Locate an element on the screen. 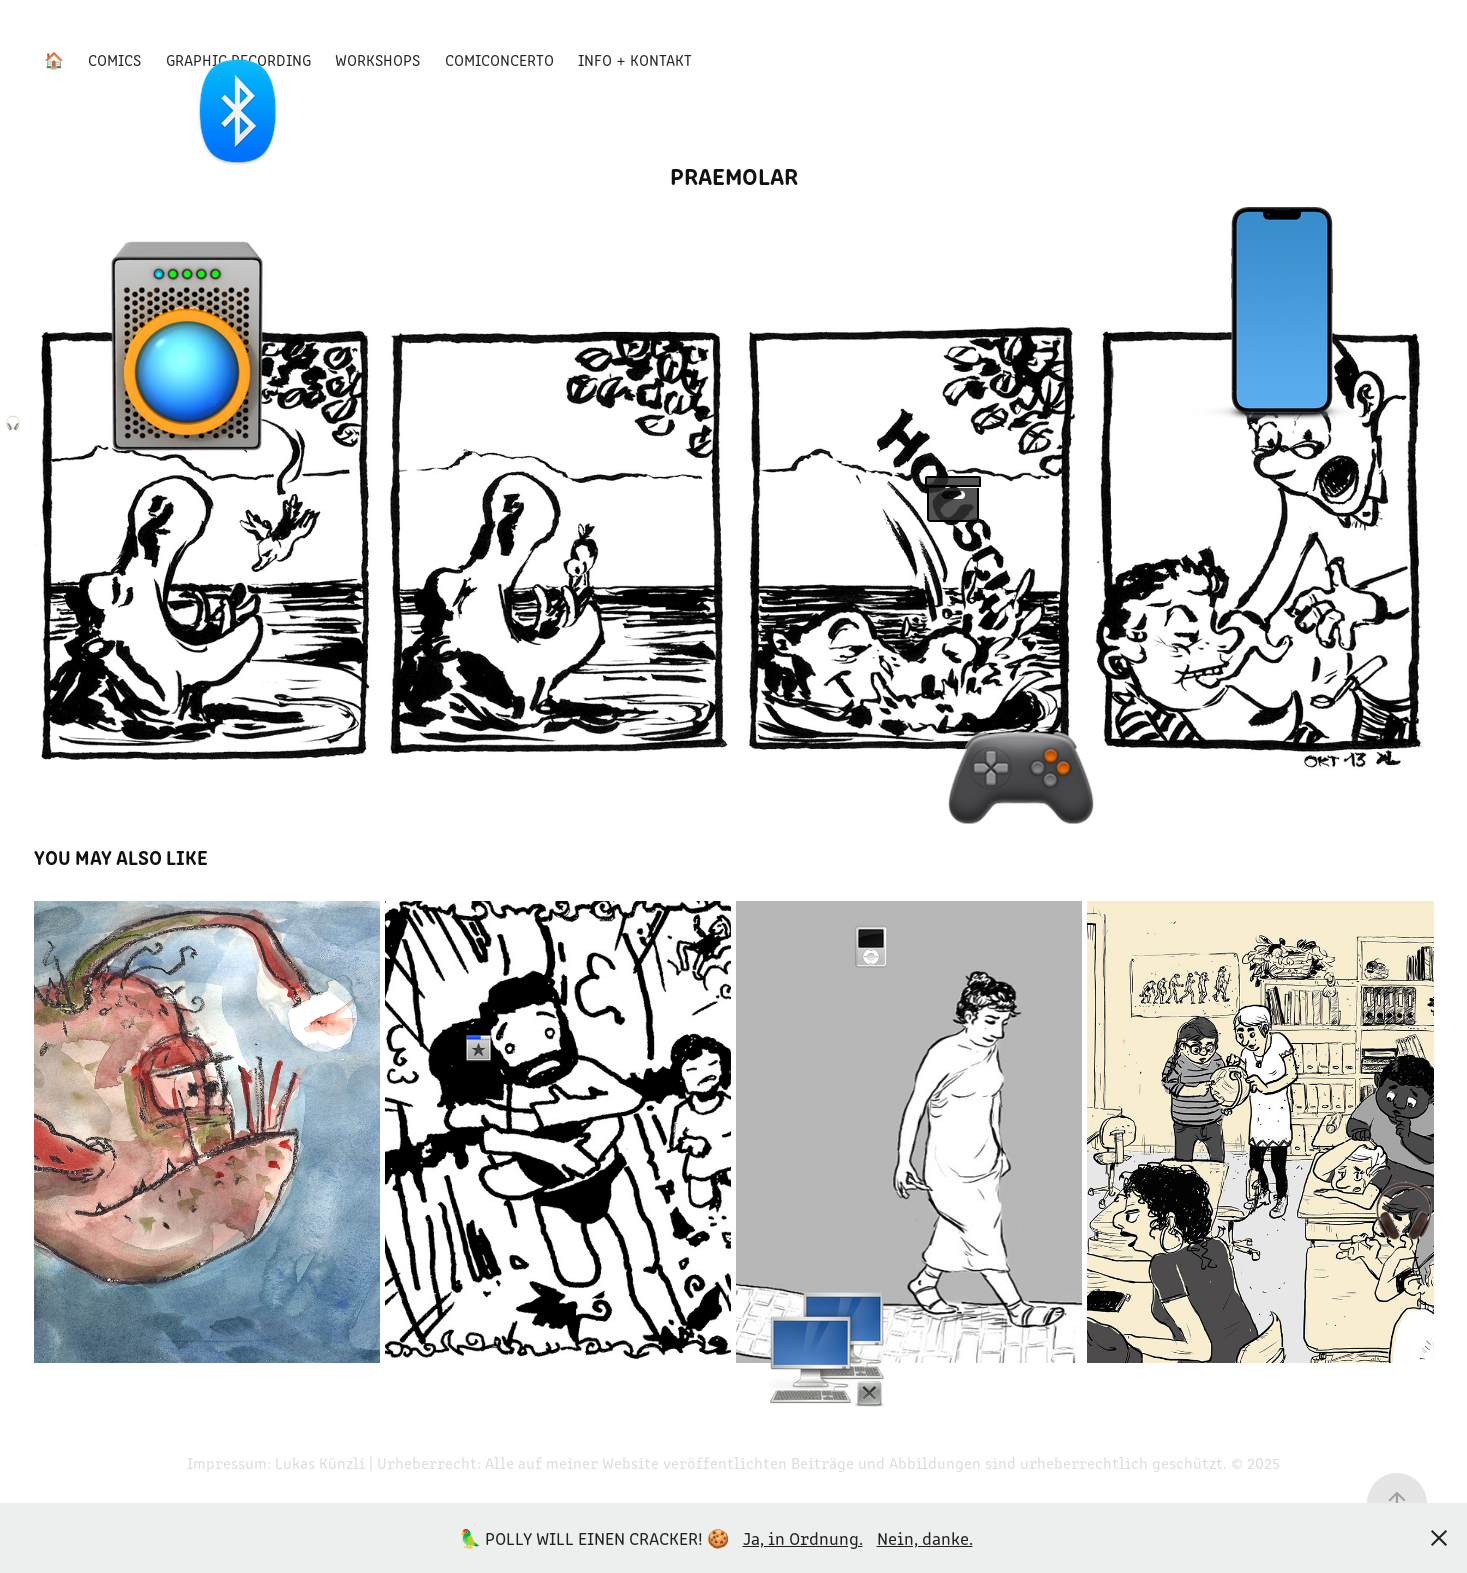  iPod nano device connected is located at coordinates (871, 937).